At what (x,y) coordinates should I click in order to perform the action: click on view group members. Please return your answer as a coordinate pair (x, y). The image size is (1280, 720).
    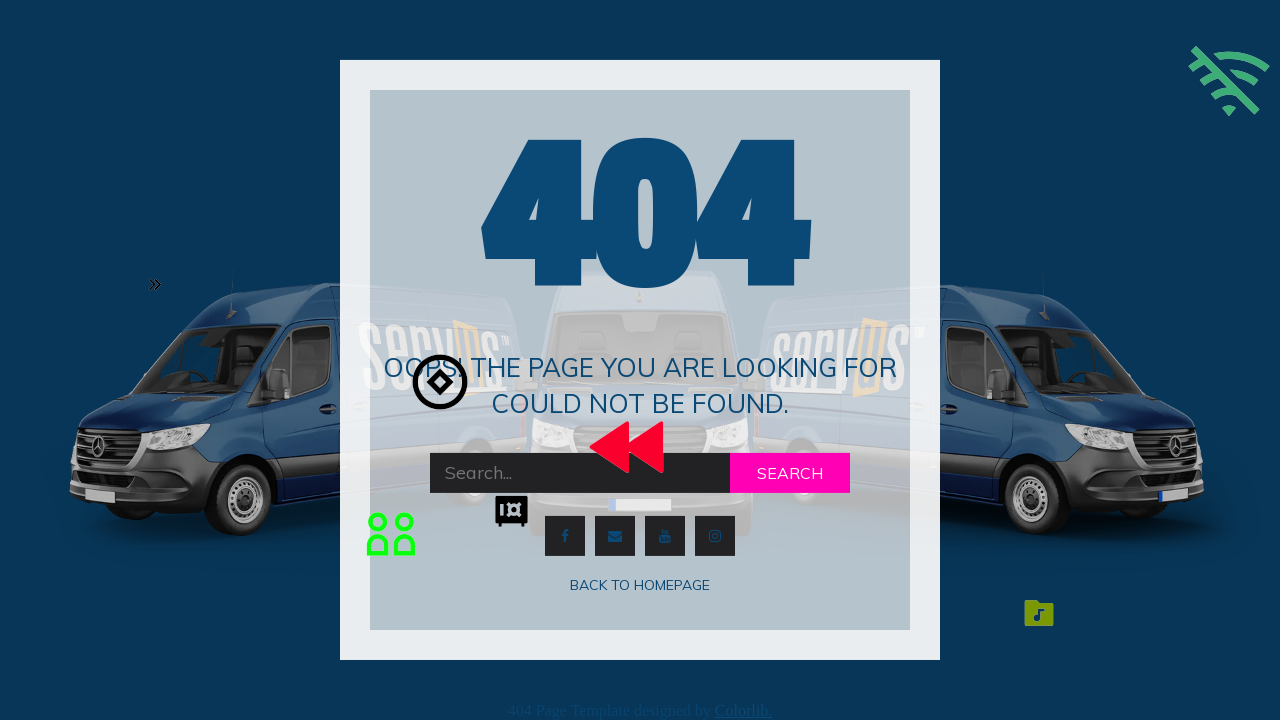
    Looking at the image, I should click on (391, 534).